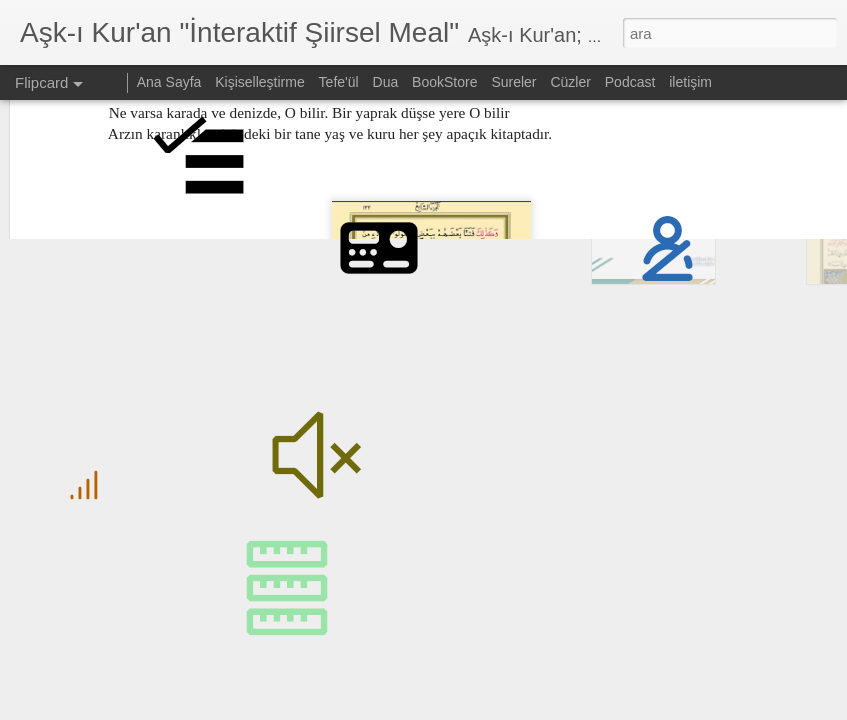 This screenshot has height=720, width=847. What do you see at coordinates (198, 161) in the screenshot?
I see `view task list or to-do items` at bounding box center [198, 161].